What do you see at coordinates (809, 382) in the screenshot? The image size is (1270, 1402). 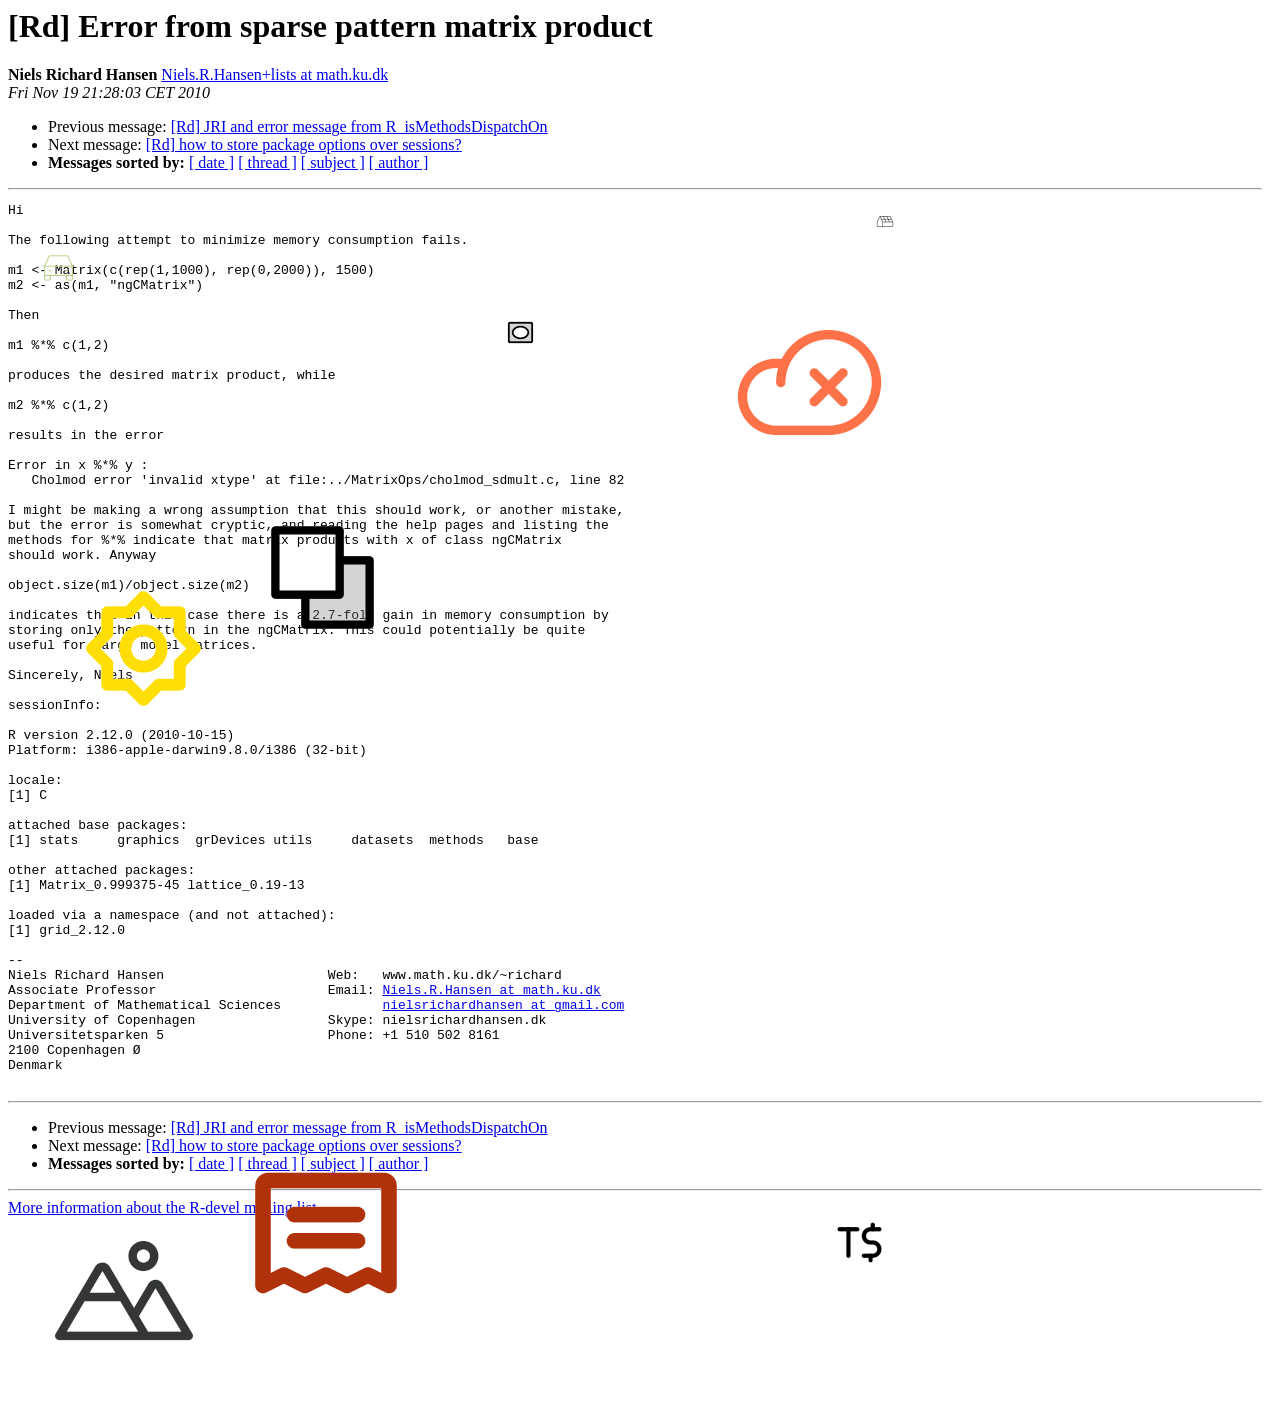 I see `disconnect from cloud storage` at bounding box center [809, 382].